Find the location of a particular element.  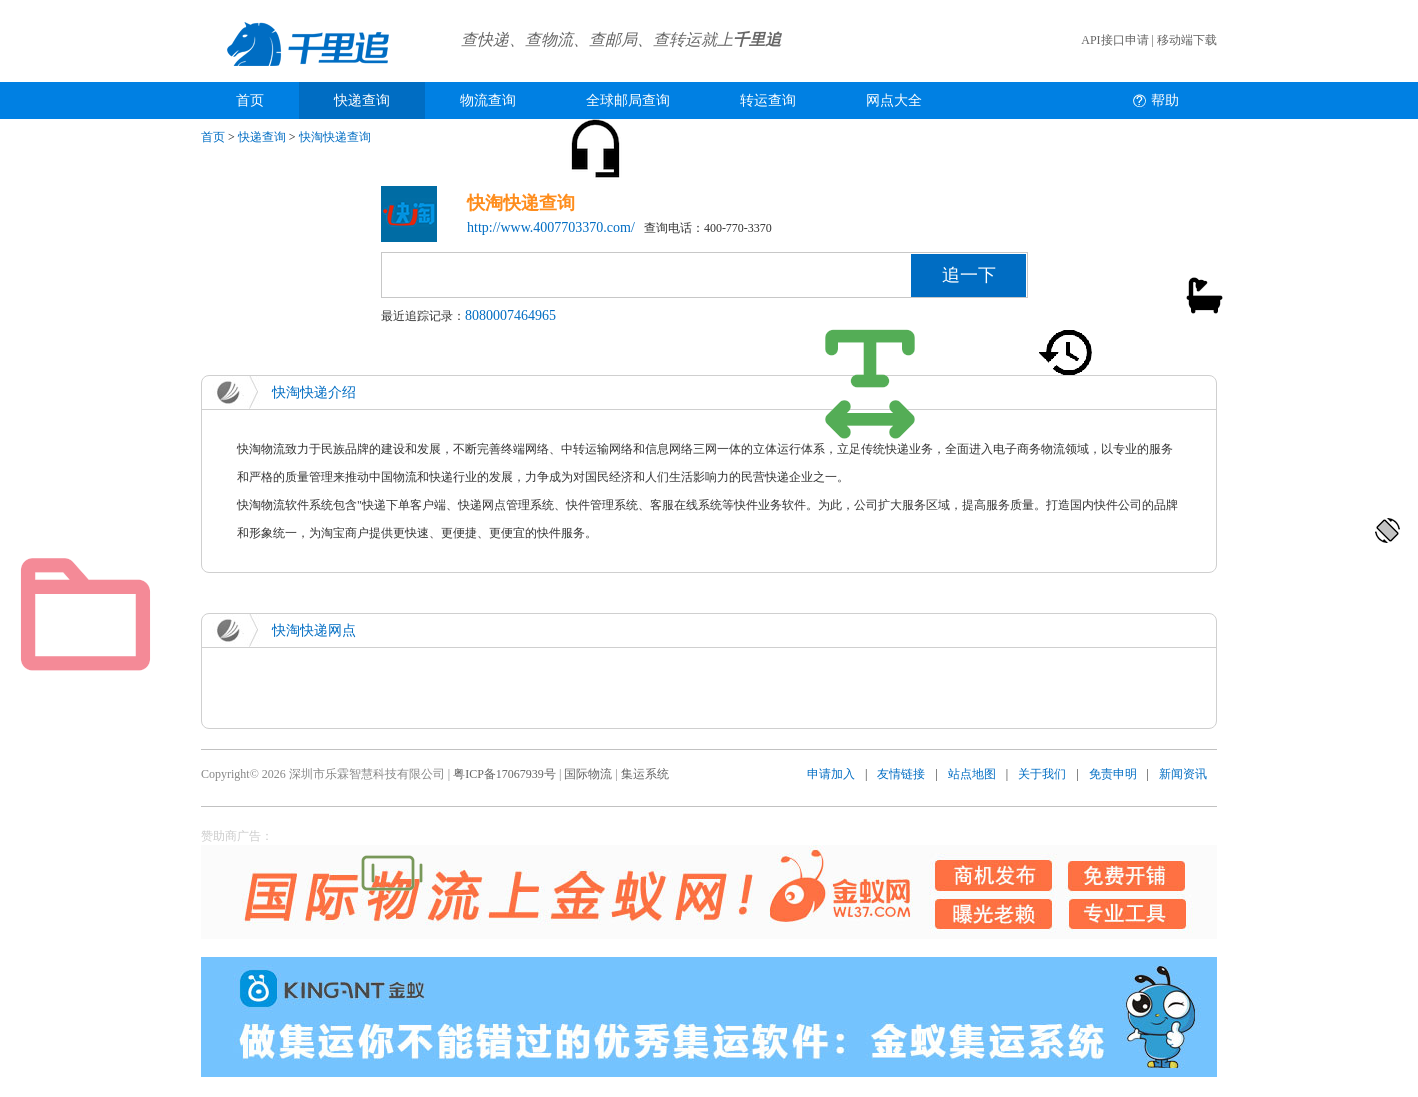

contact customer support is located at coordinates (595, 148).